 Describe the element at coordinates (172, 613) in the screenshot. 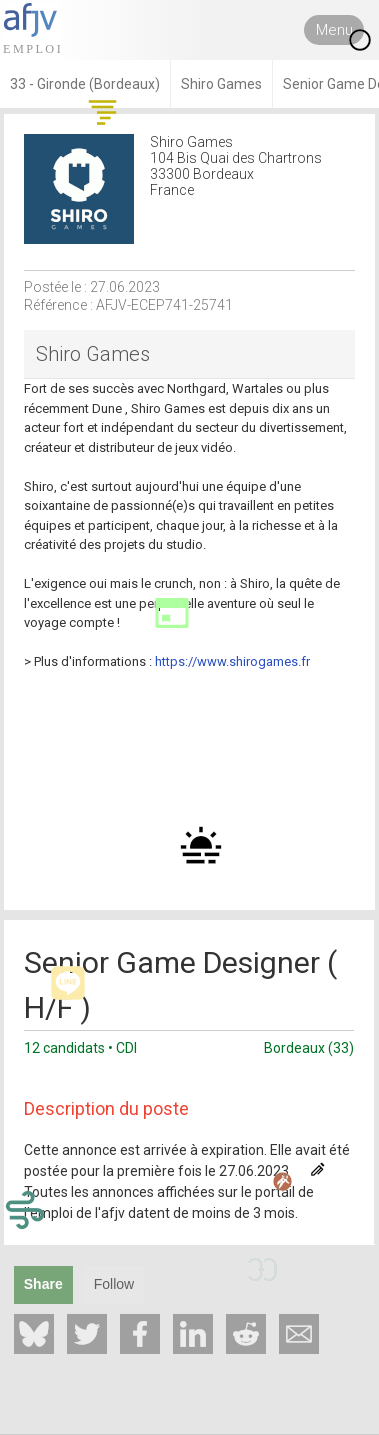

I see `switch to calendar view` at that location.